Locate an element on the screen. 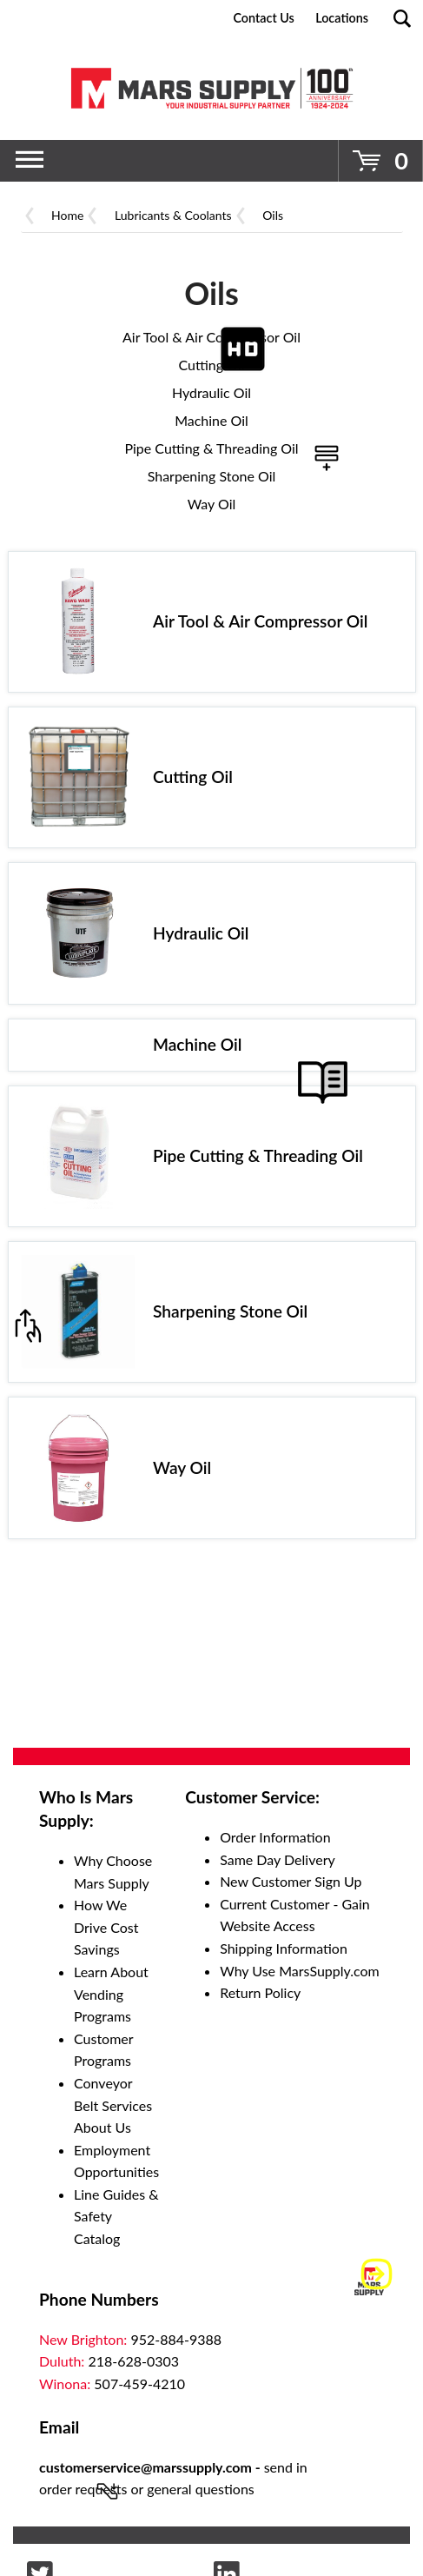 The height and width of the screenshot is (2576, 423). indicates high definition video quality available is located at coordinates (242, 349).